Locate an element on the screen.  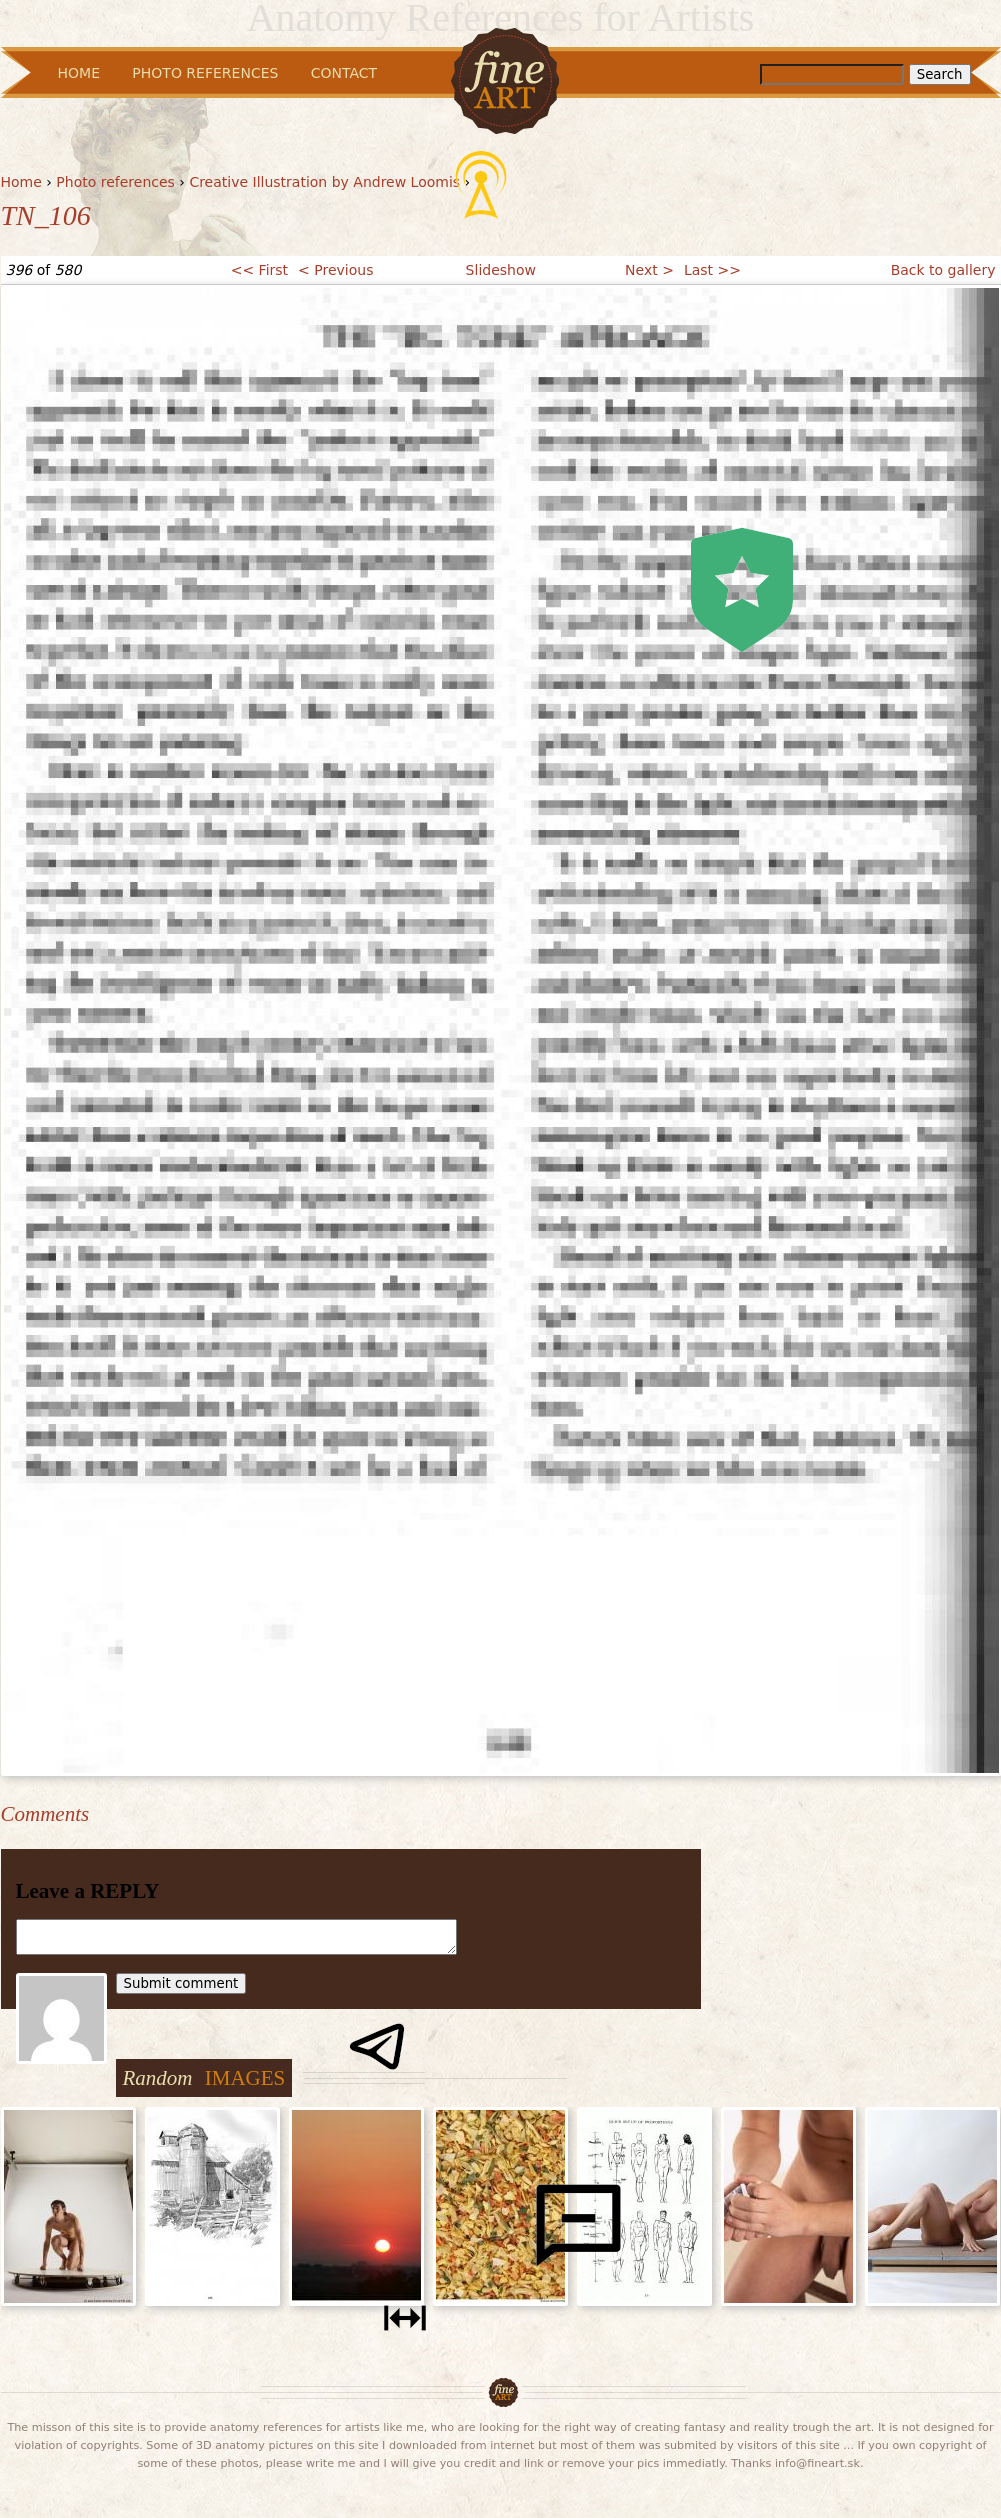
statuspal brand logo is located at coordinates (481, 185).